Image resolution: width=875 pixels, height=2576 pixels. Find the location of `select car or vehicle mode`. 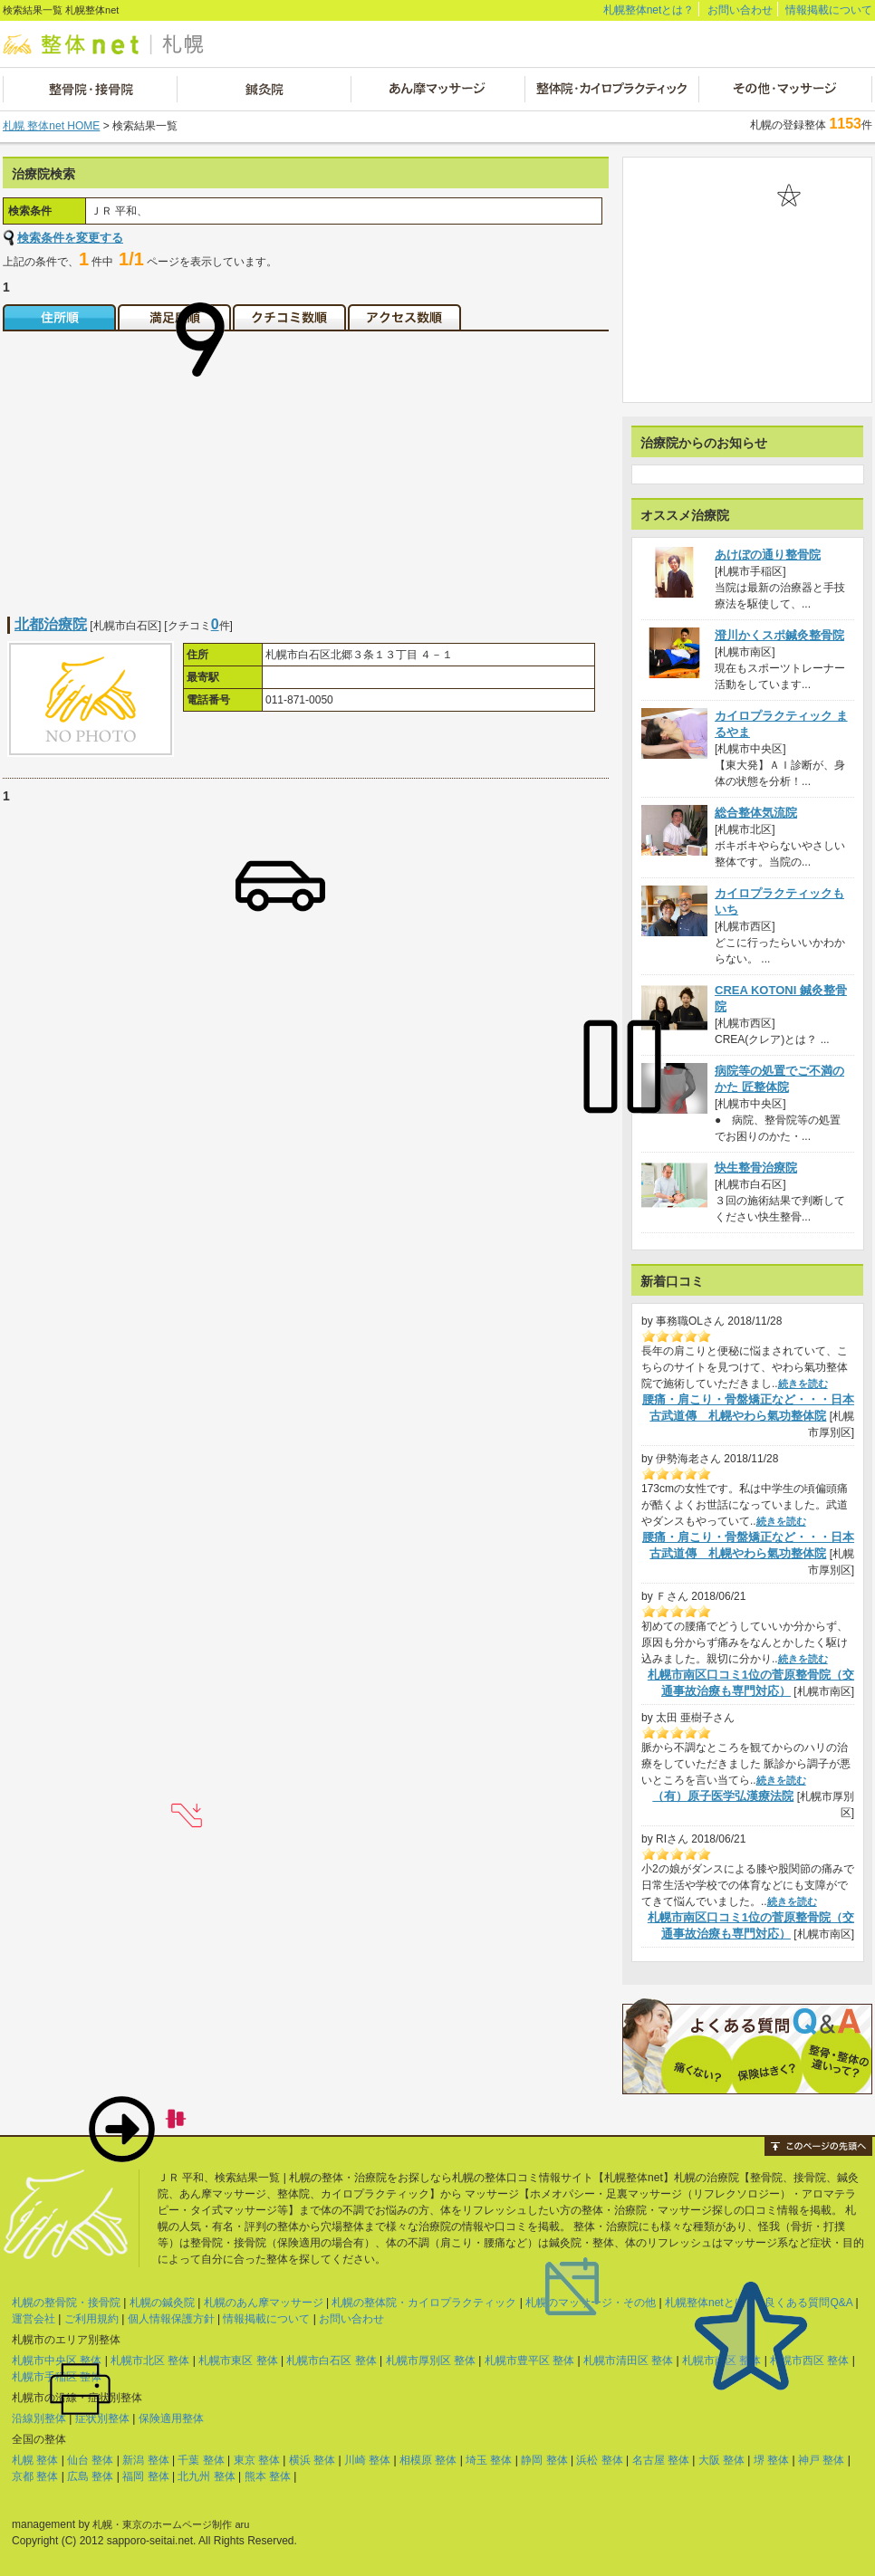

select car or vehicle mode is located at coordinates (280, 883).